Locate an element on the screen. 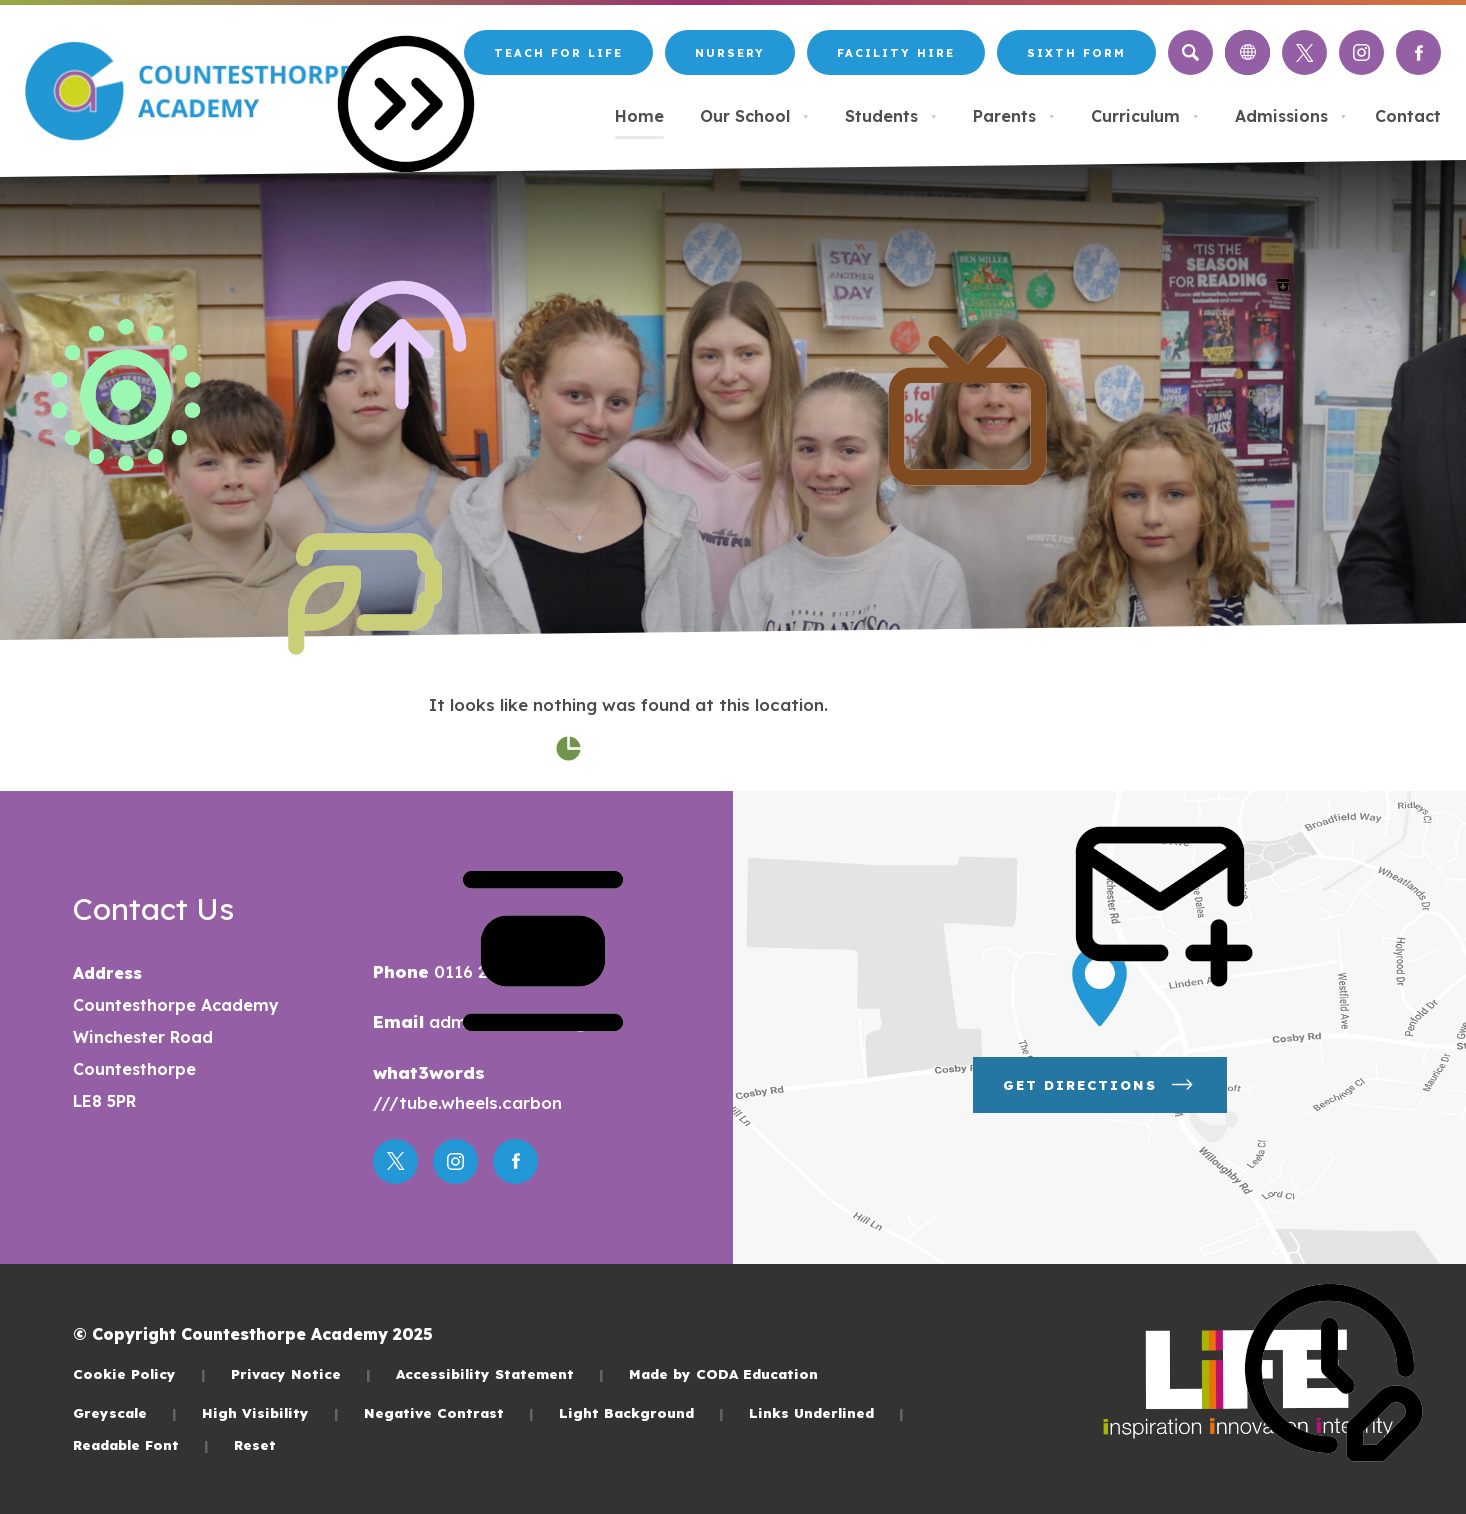 The height and width of the screenshot is (1514, 1466). view pie chart analytics is located at coordinates (568, 748).